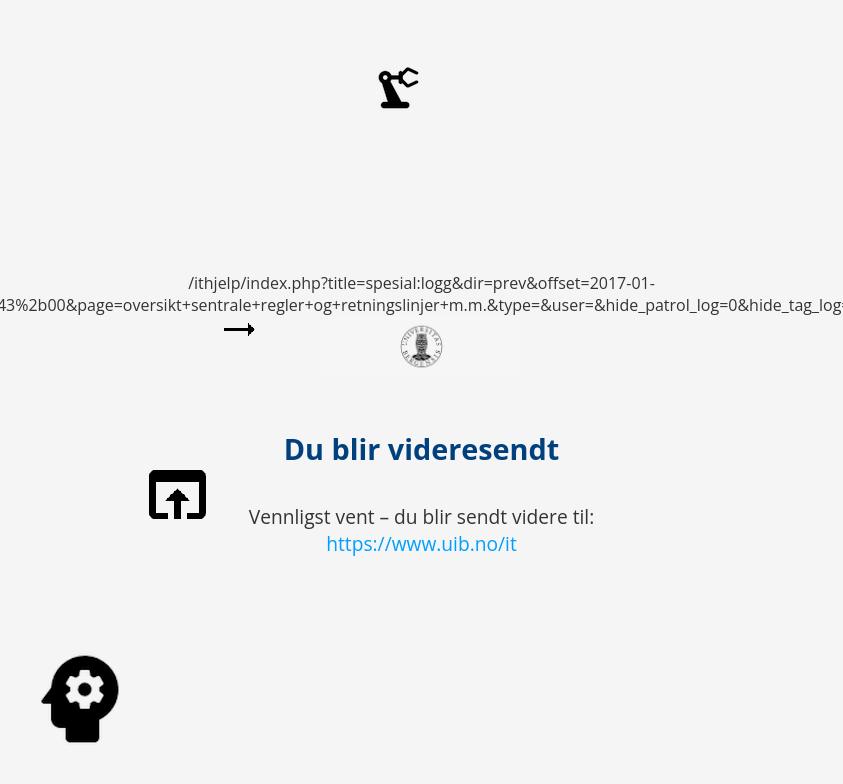 The width and height of the screenshot is (843, 784). What do you see at coordinates (398, 88) in the screenshot?
I see `access manufacturing or automation settings` at bounding box center [398, 88].